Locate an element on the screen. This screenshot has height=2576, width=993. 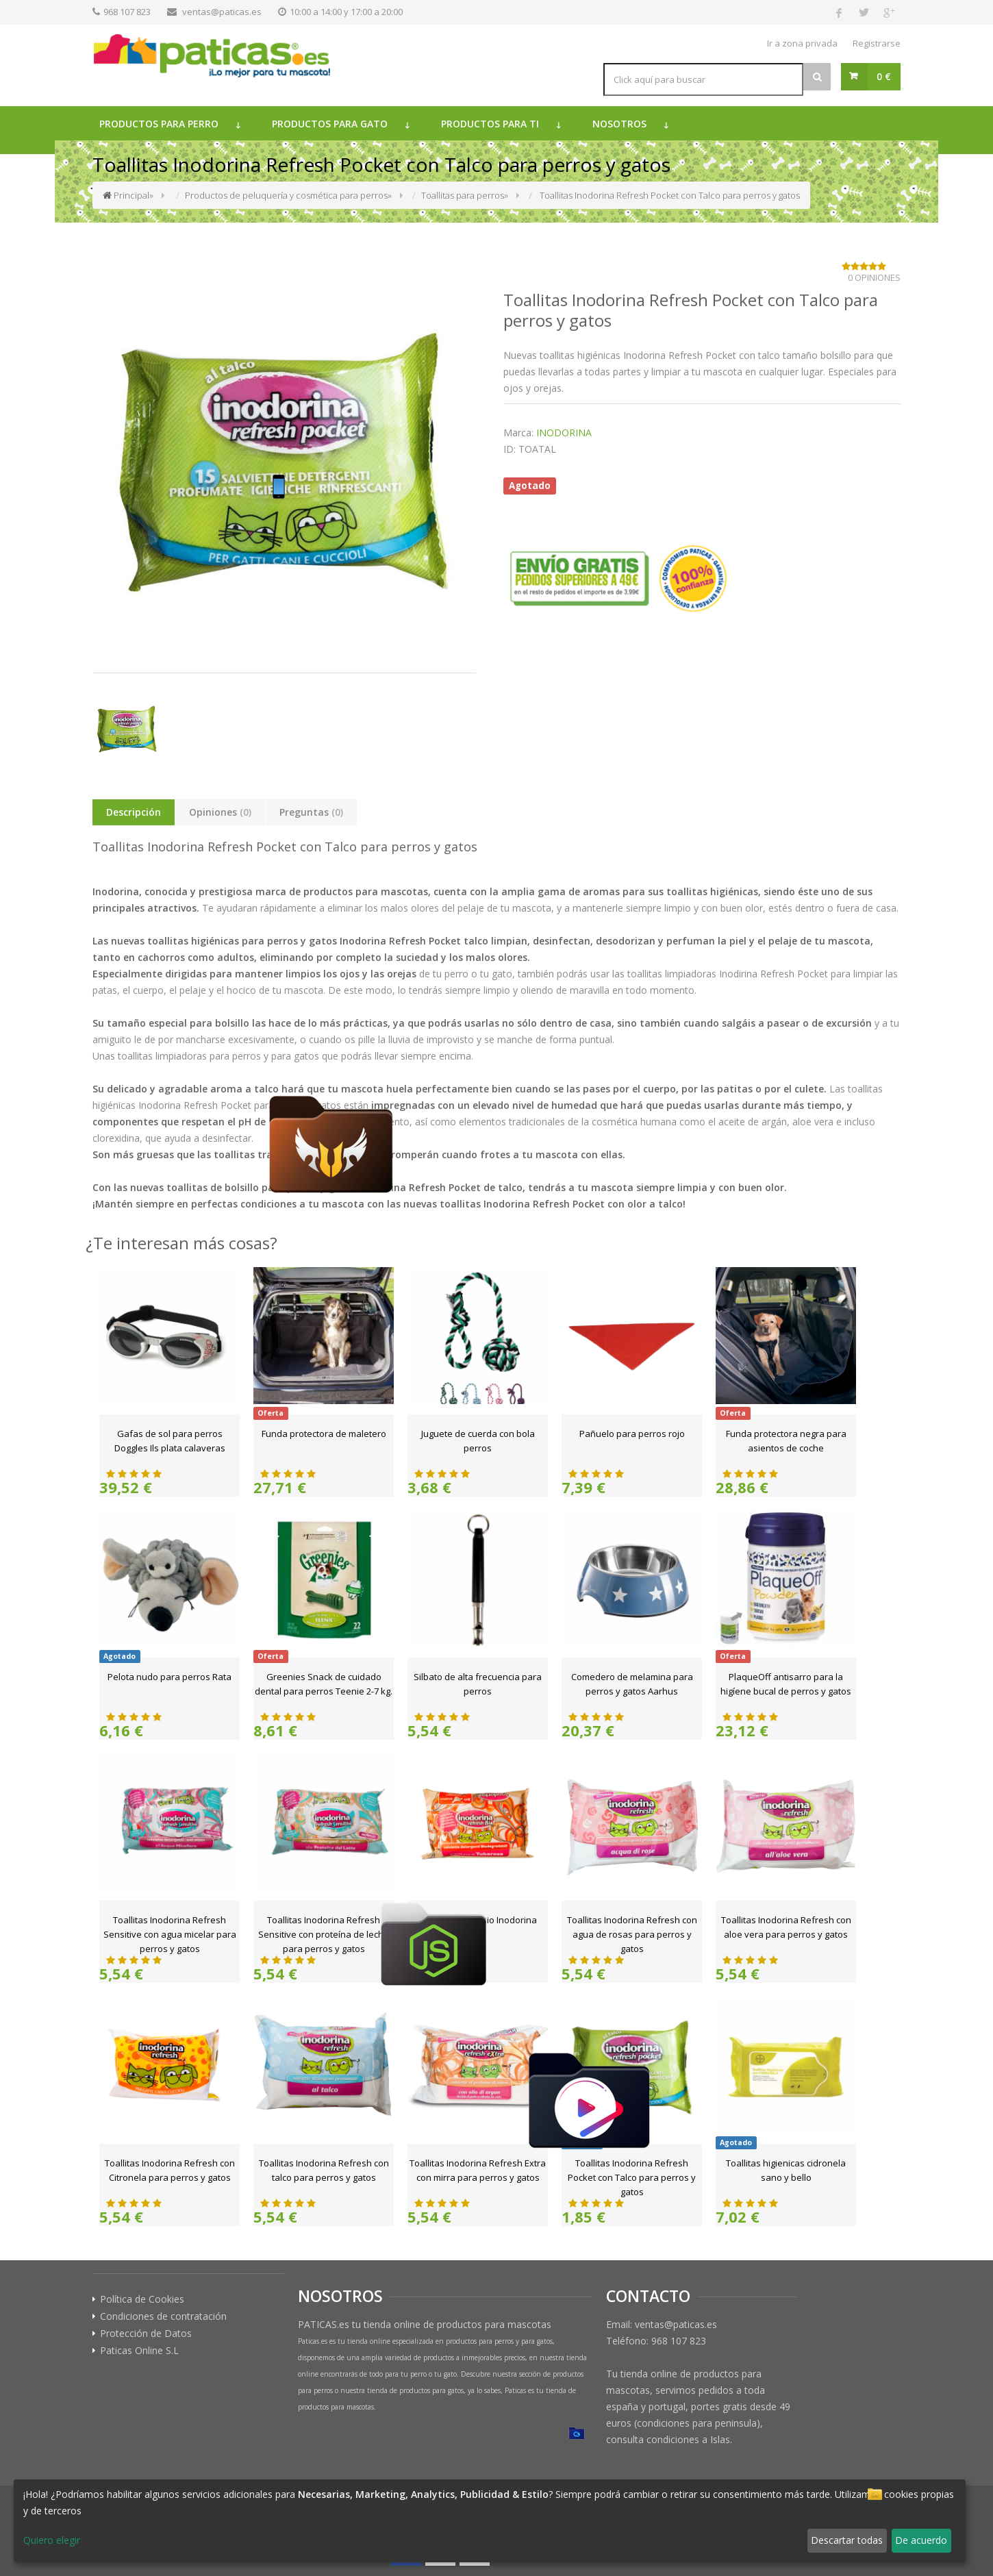
folder containing node.js project files is located at coordinates (433, 1947).